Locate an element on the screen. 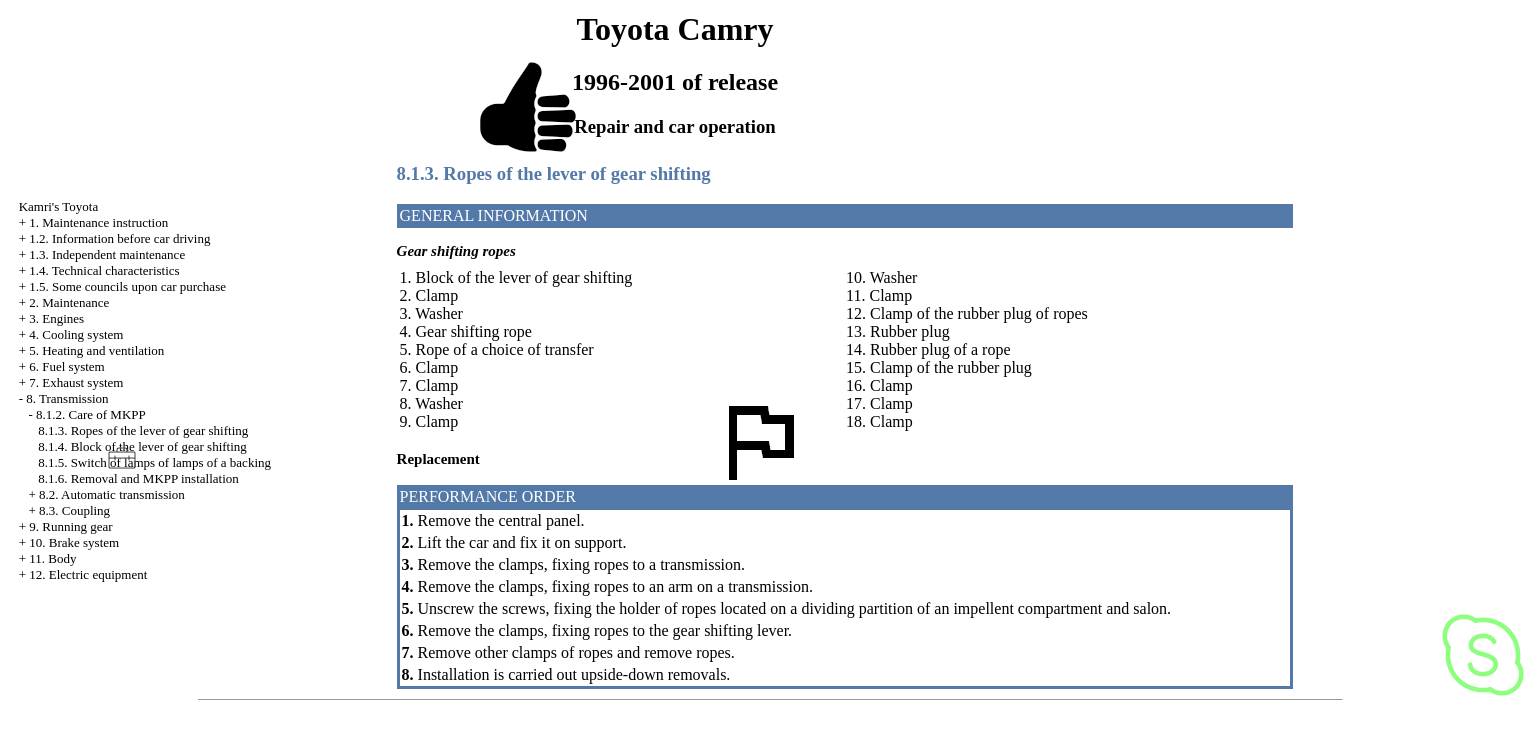 The height and width of the screenshot is (733, 1540). open skype app is located at coordinates (1483, 655).